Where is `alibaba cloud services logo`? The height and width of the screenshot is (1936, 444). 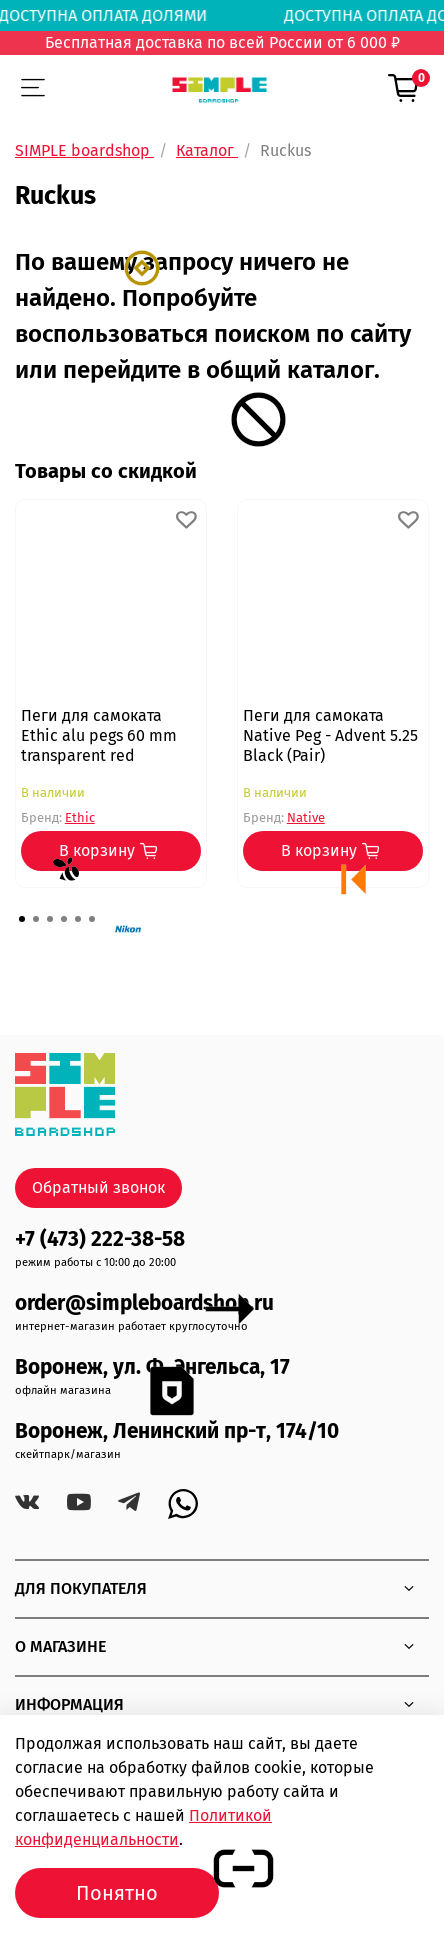 alibaba cloud services logo is located at coordinates (243, 1868).